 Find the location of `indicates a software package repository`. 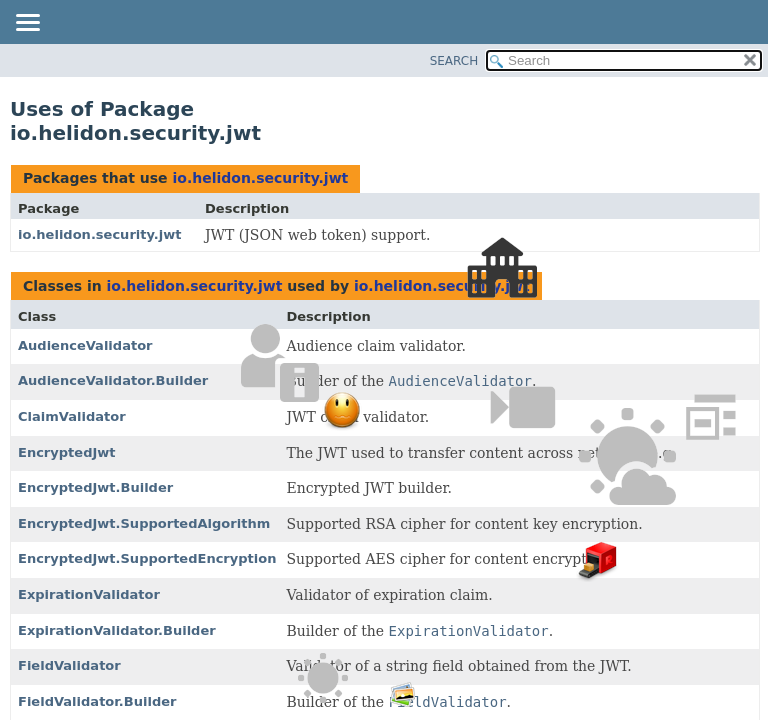

indicates a software package repository is located at coordinates (597, 560).